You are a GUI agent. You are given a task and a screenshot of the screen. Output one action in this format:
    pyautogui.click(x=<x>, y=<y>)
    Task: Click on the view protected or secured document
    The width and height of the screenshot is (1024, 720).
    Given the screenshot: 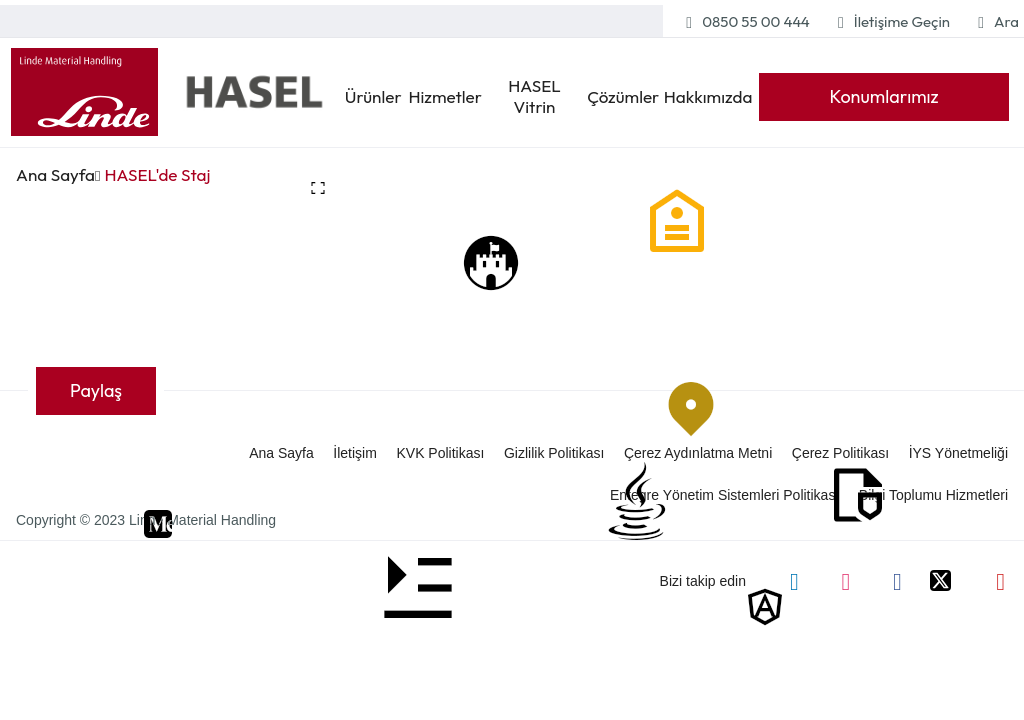 What is the action you would take?
    pyautogui.click(x=858, y=495)
    